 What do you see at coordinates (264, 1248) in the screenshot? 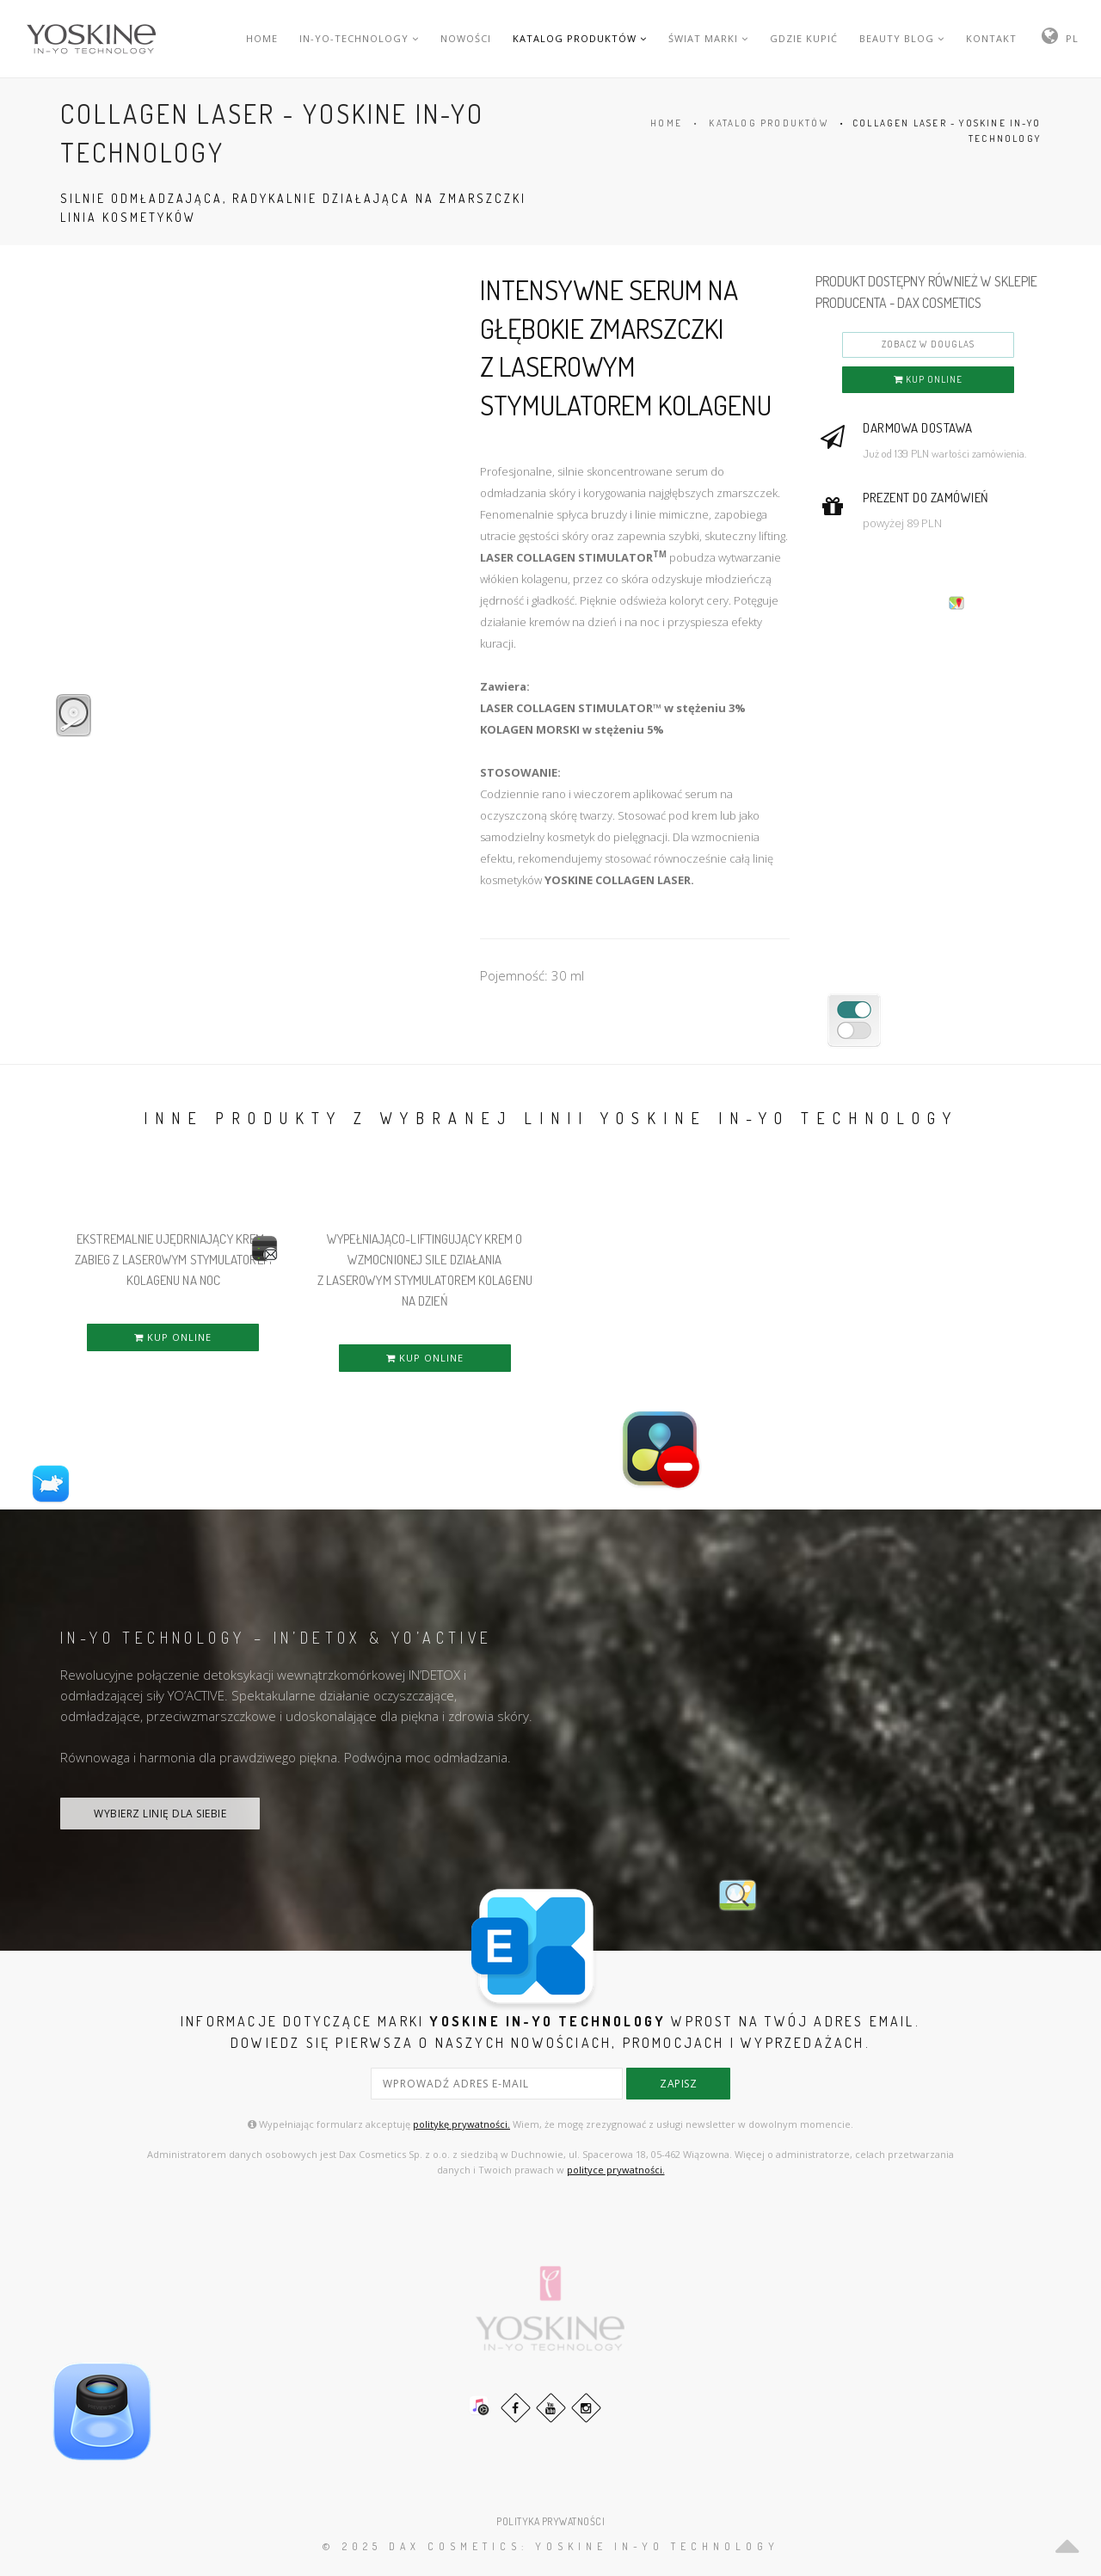
I see `configure mail server settings` at bounding box center [264, 1248].